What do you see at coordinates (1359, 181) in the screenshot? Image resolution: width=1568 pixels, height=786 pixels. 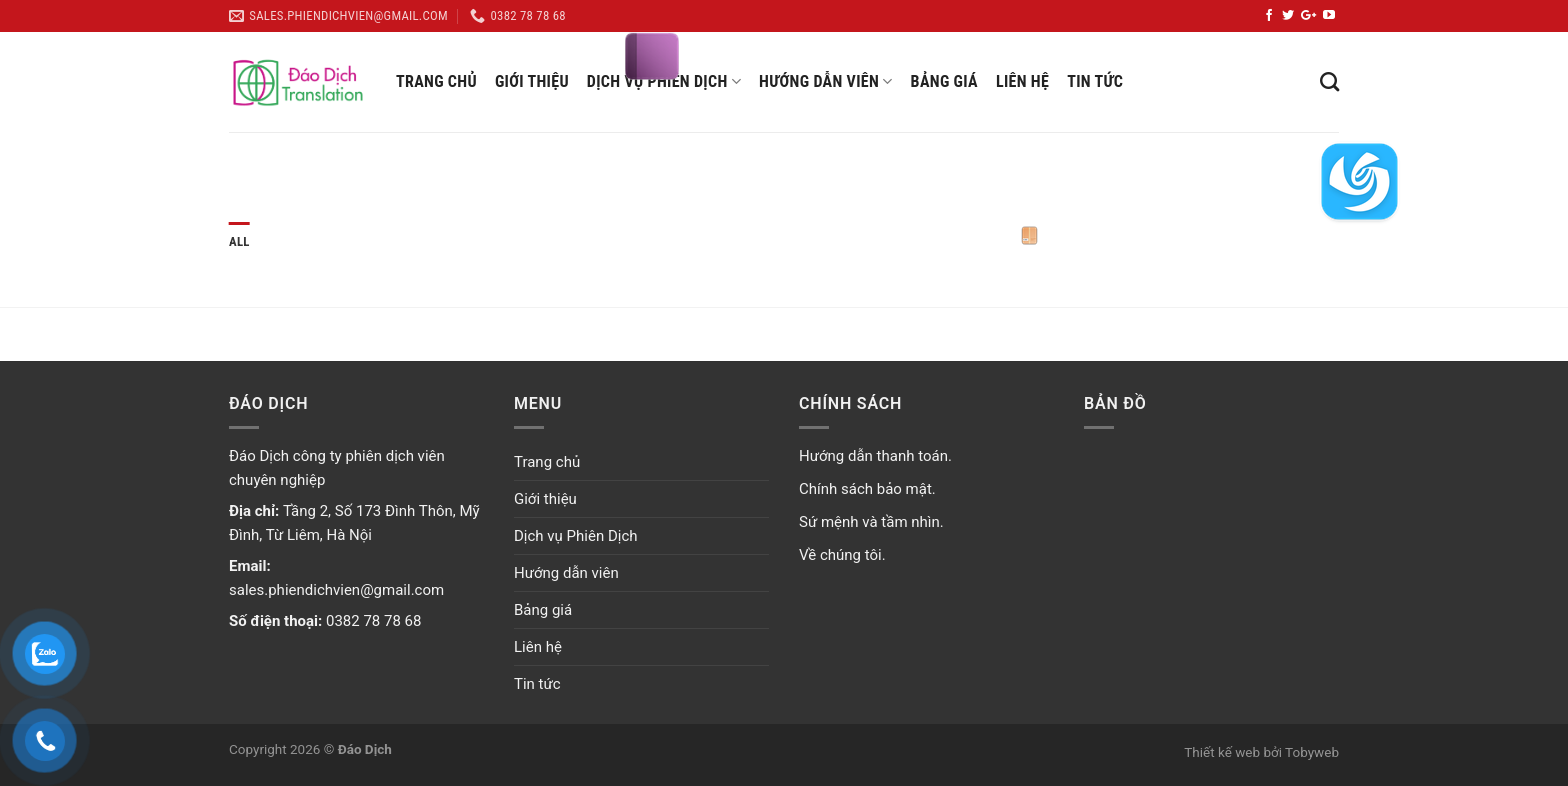 I see `open deepin operating system settings or app store` at bounding box center [1359, 181].